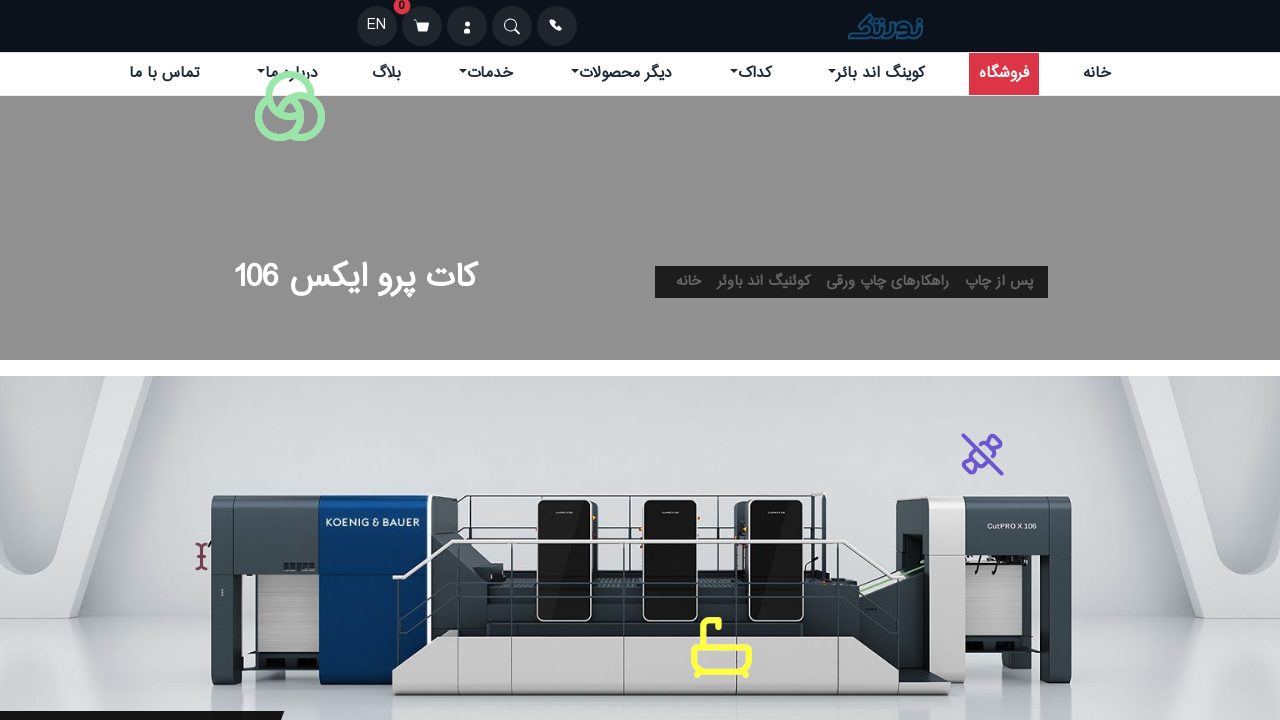  What do you see at coordinates (201, 556) in the screenshot?
I see `text input field is active` at bounding box center [201, 556].